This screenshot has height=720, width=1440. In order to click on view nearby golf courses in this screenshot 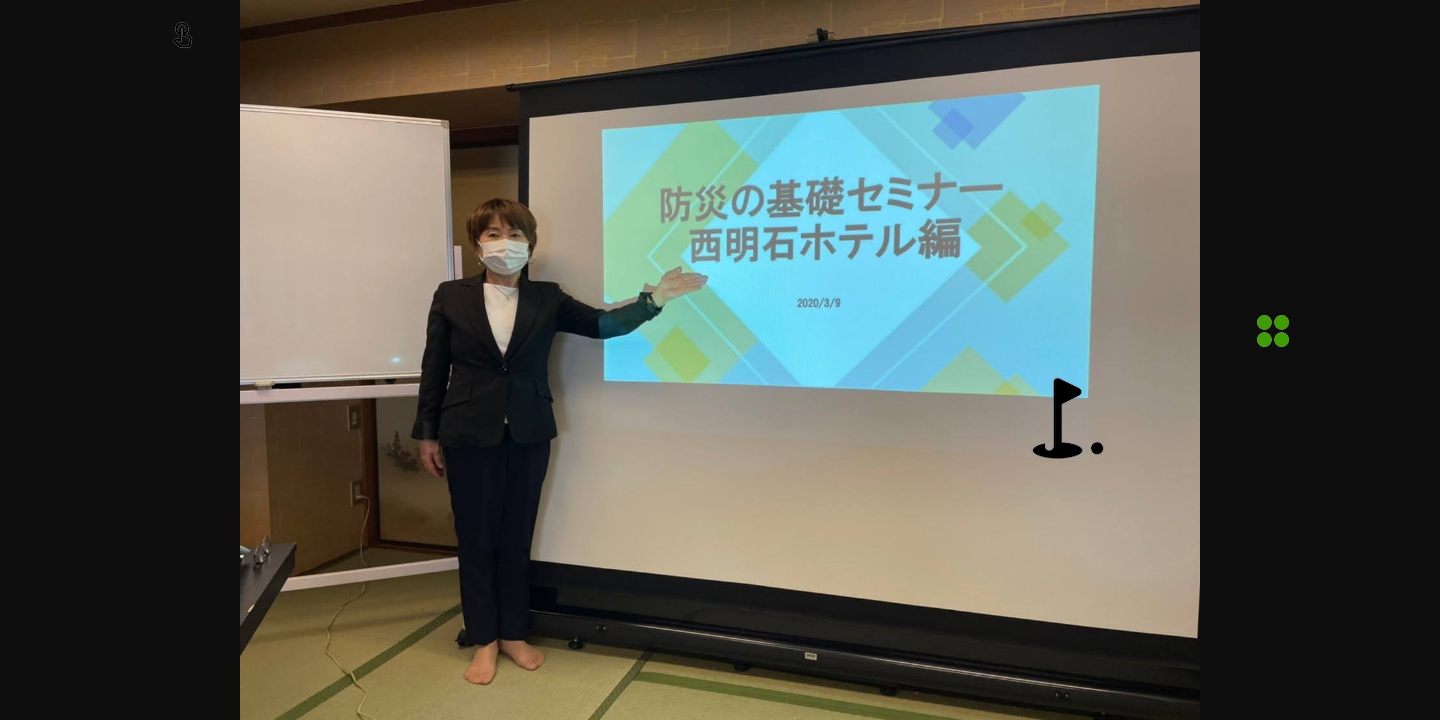, I will do `click(1066, 417)`.